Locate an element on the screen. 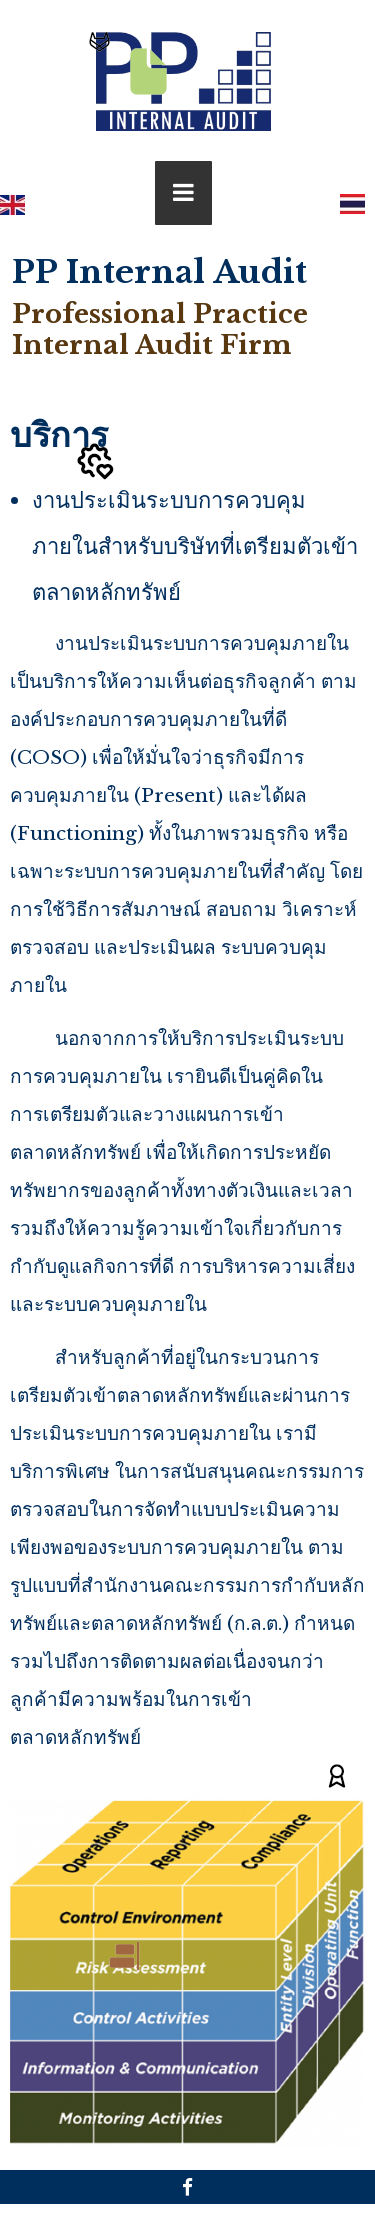  view document or file is located at coordinates (148, 71).